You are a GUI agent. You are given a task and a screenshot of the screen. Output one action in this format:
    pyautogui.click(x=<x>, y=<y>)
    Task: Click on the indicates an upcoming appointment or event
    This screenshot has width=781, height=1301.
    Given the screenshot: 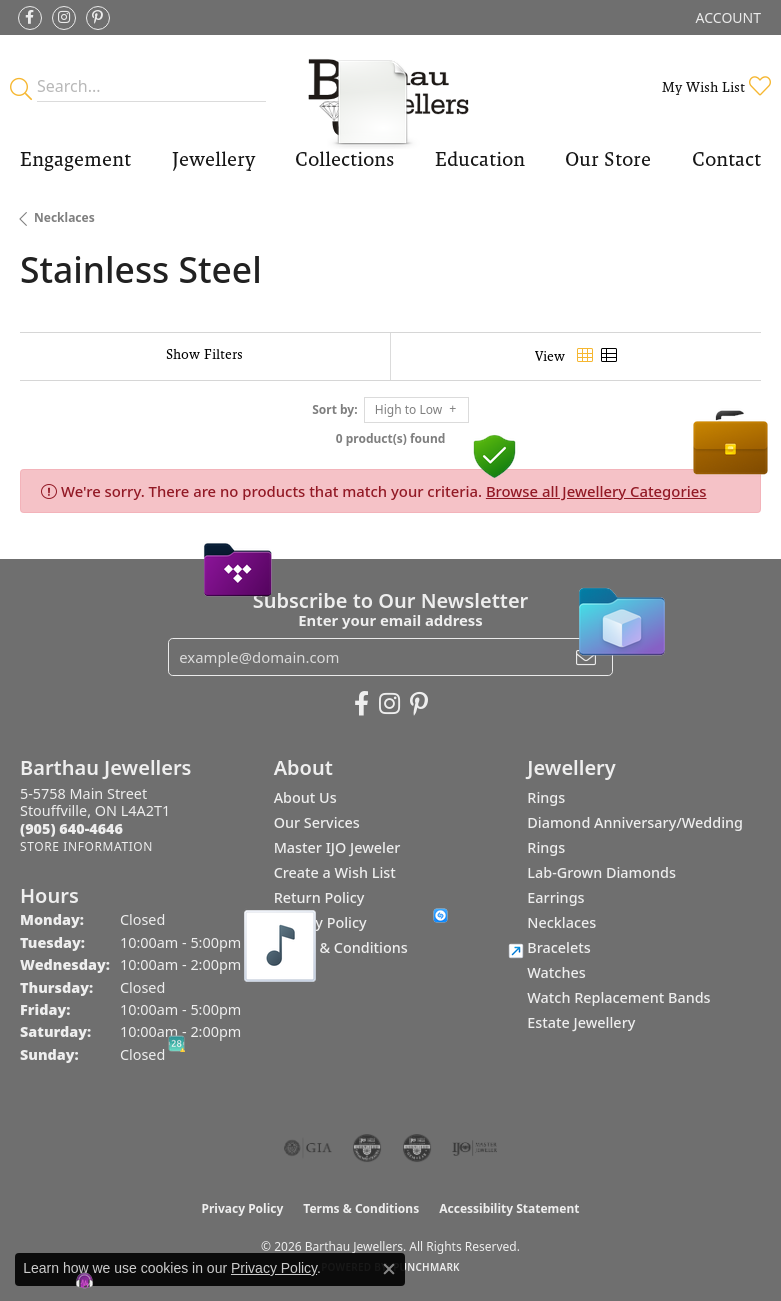 What is the action you would take?
    pyautogui.click(x=176, y=1043)
    